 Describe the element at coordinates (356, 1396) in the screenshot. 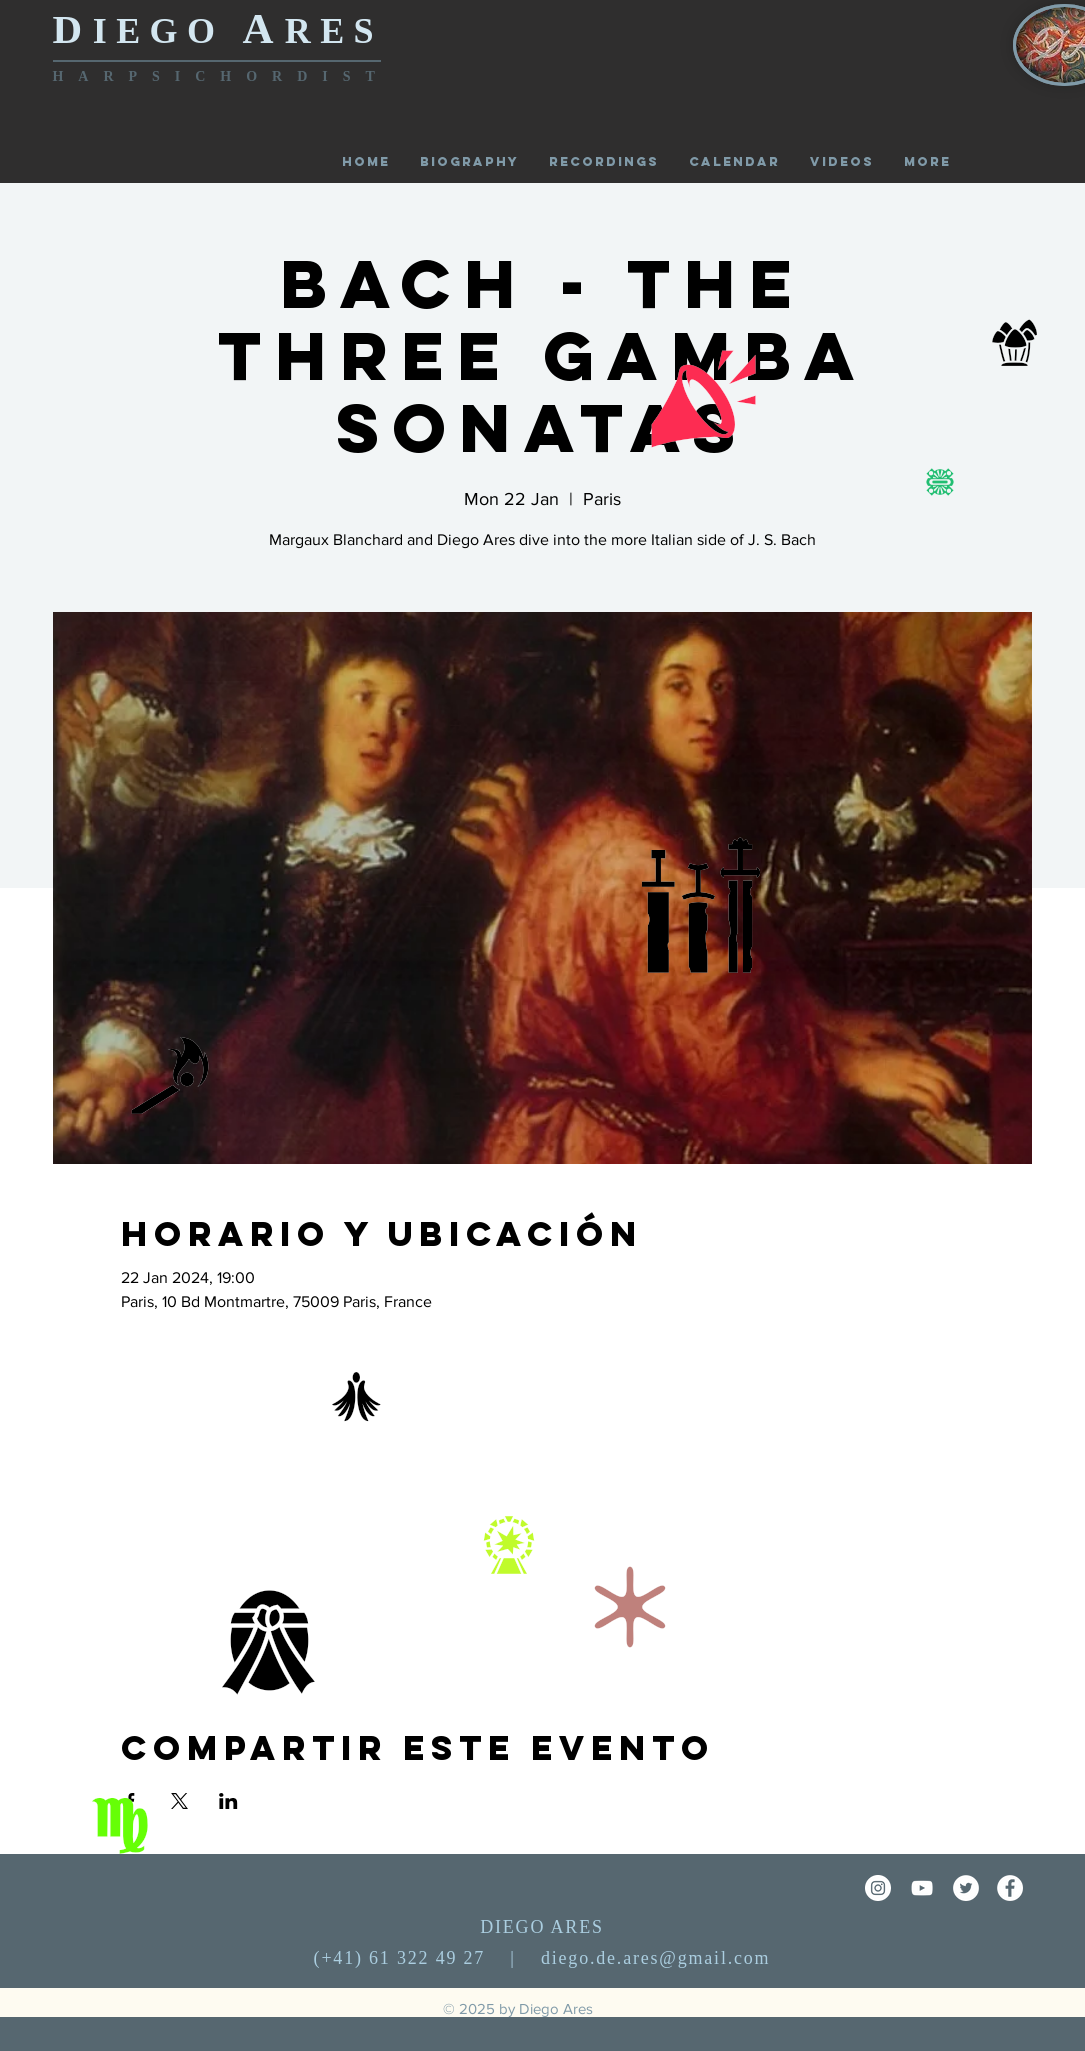

I see `equip a wing cloak or cape item` at that location.